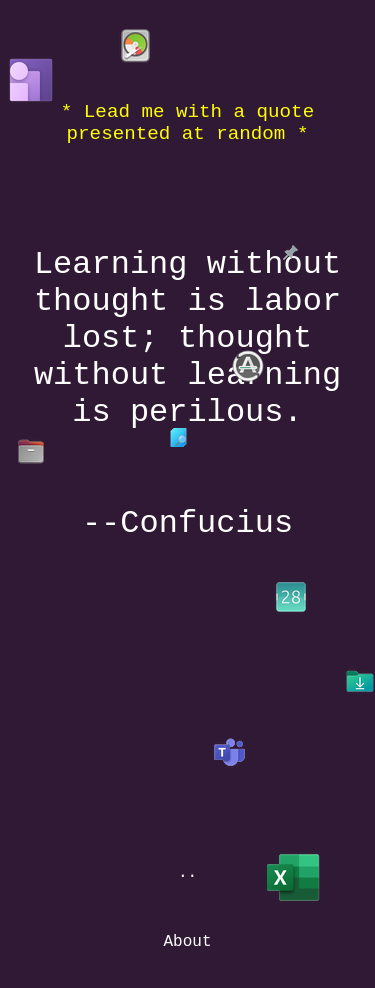 This screenshot has height=988, width=375. I want to click on open the CoreHR app, so click(31, 80).